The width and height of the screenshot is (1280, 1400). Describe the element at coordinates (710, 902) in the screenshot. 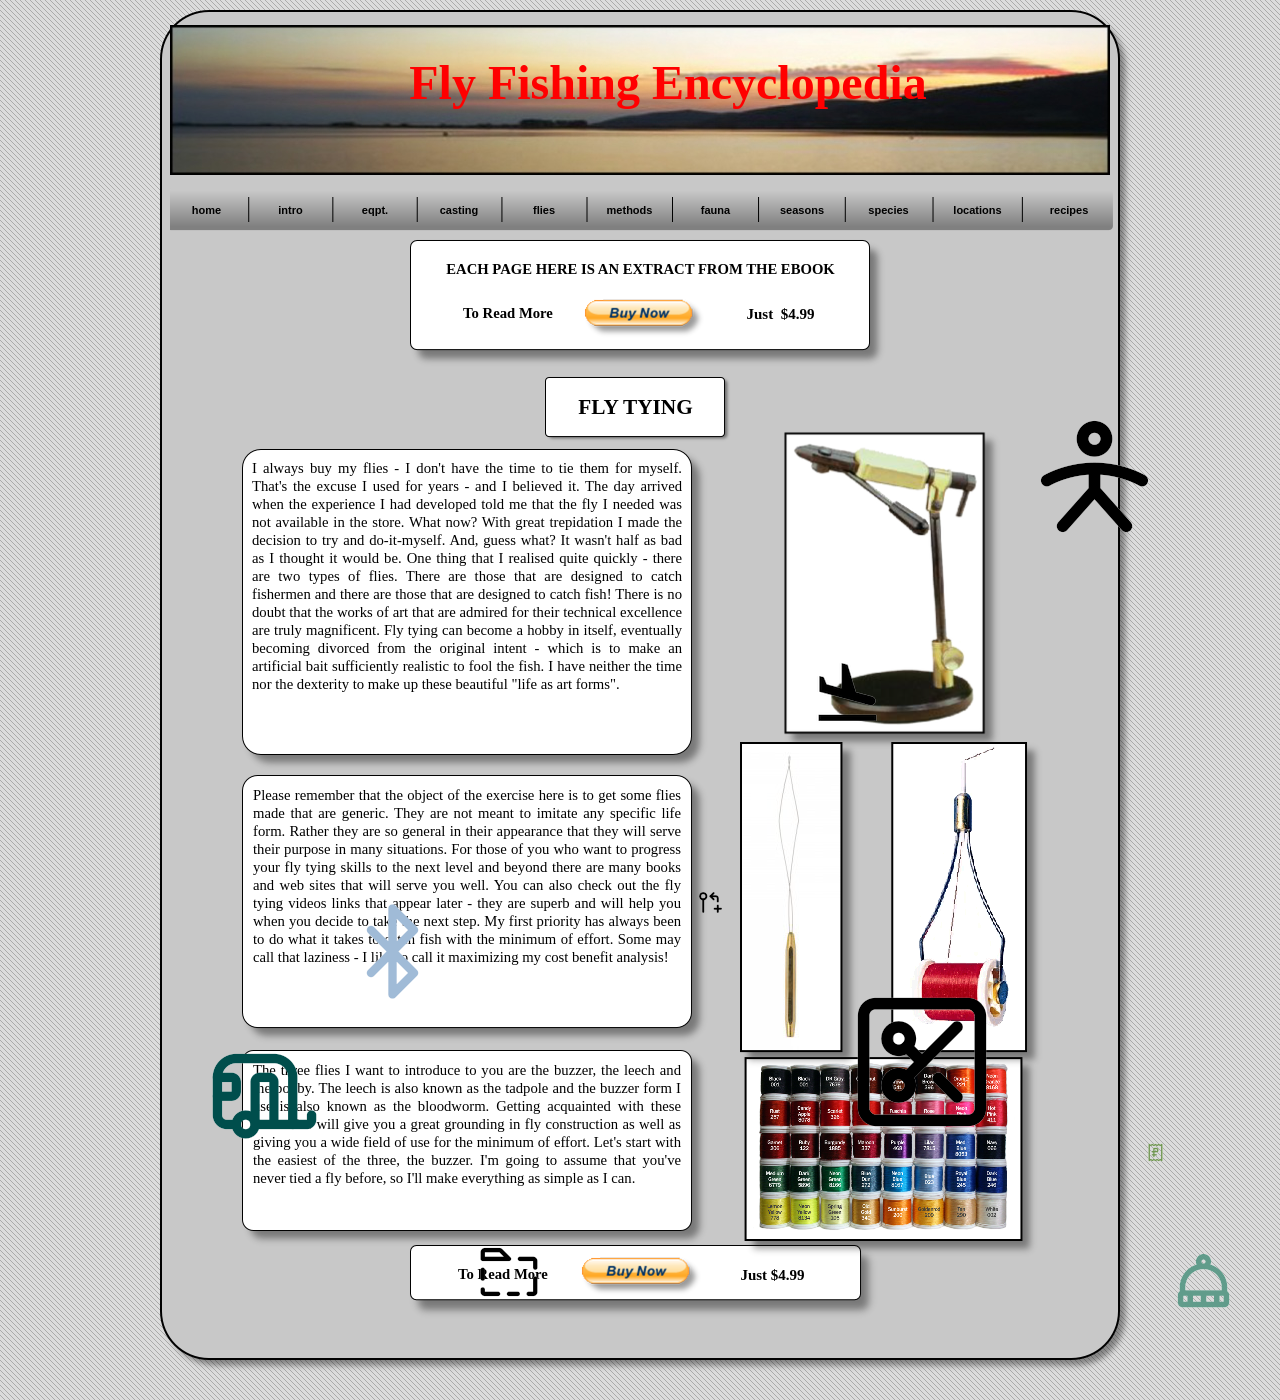

I see `create a new pull request` at that location.